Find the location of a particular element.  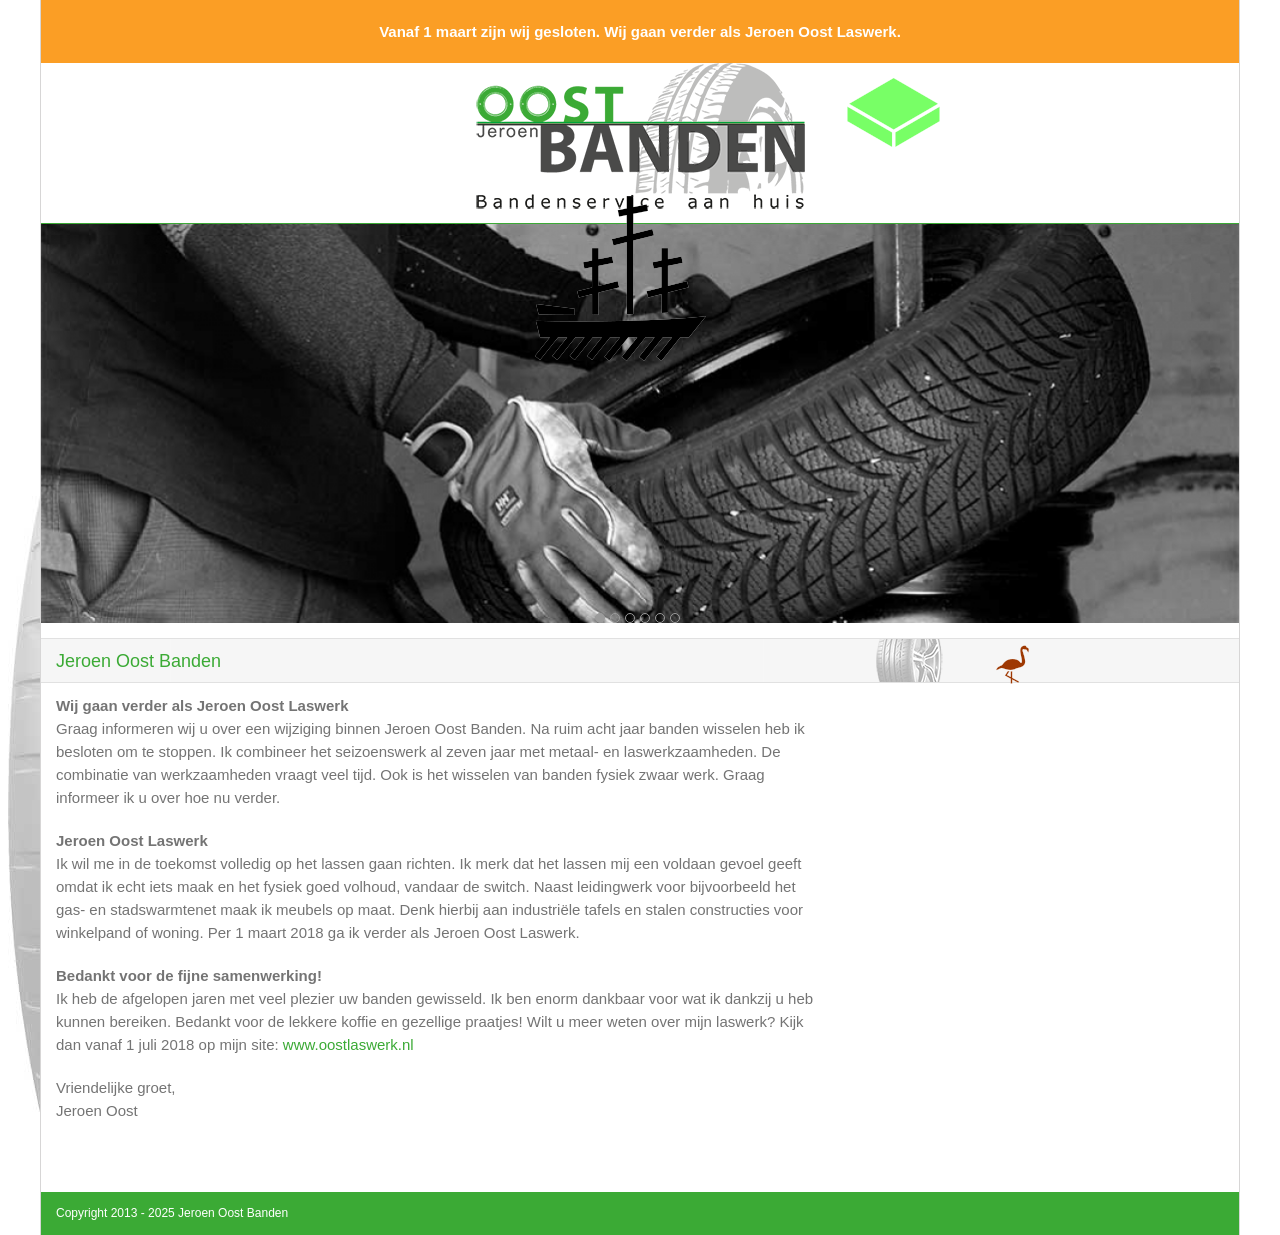

decorative flamingo icon for tropical or summer-themed content is located at coordinates (1012, 664).